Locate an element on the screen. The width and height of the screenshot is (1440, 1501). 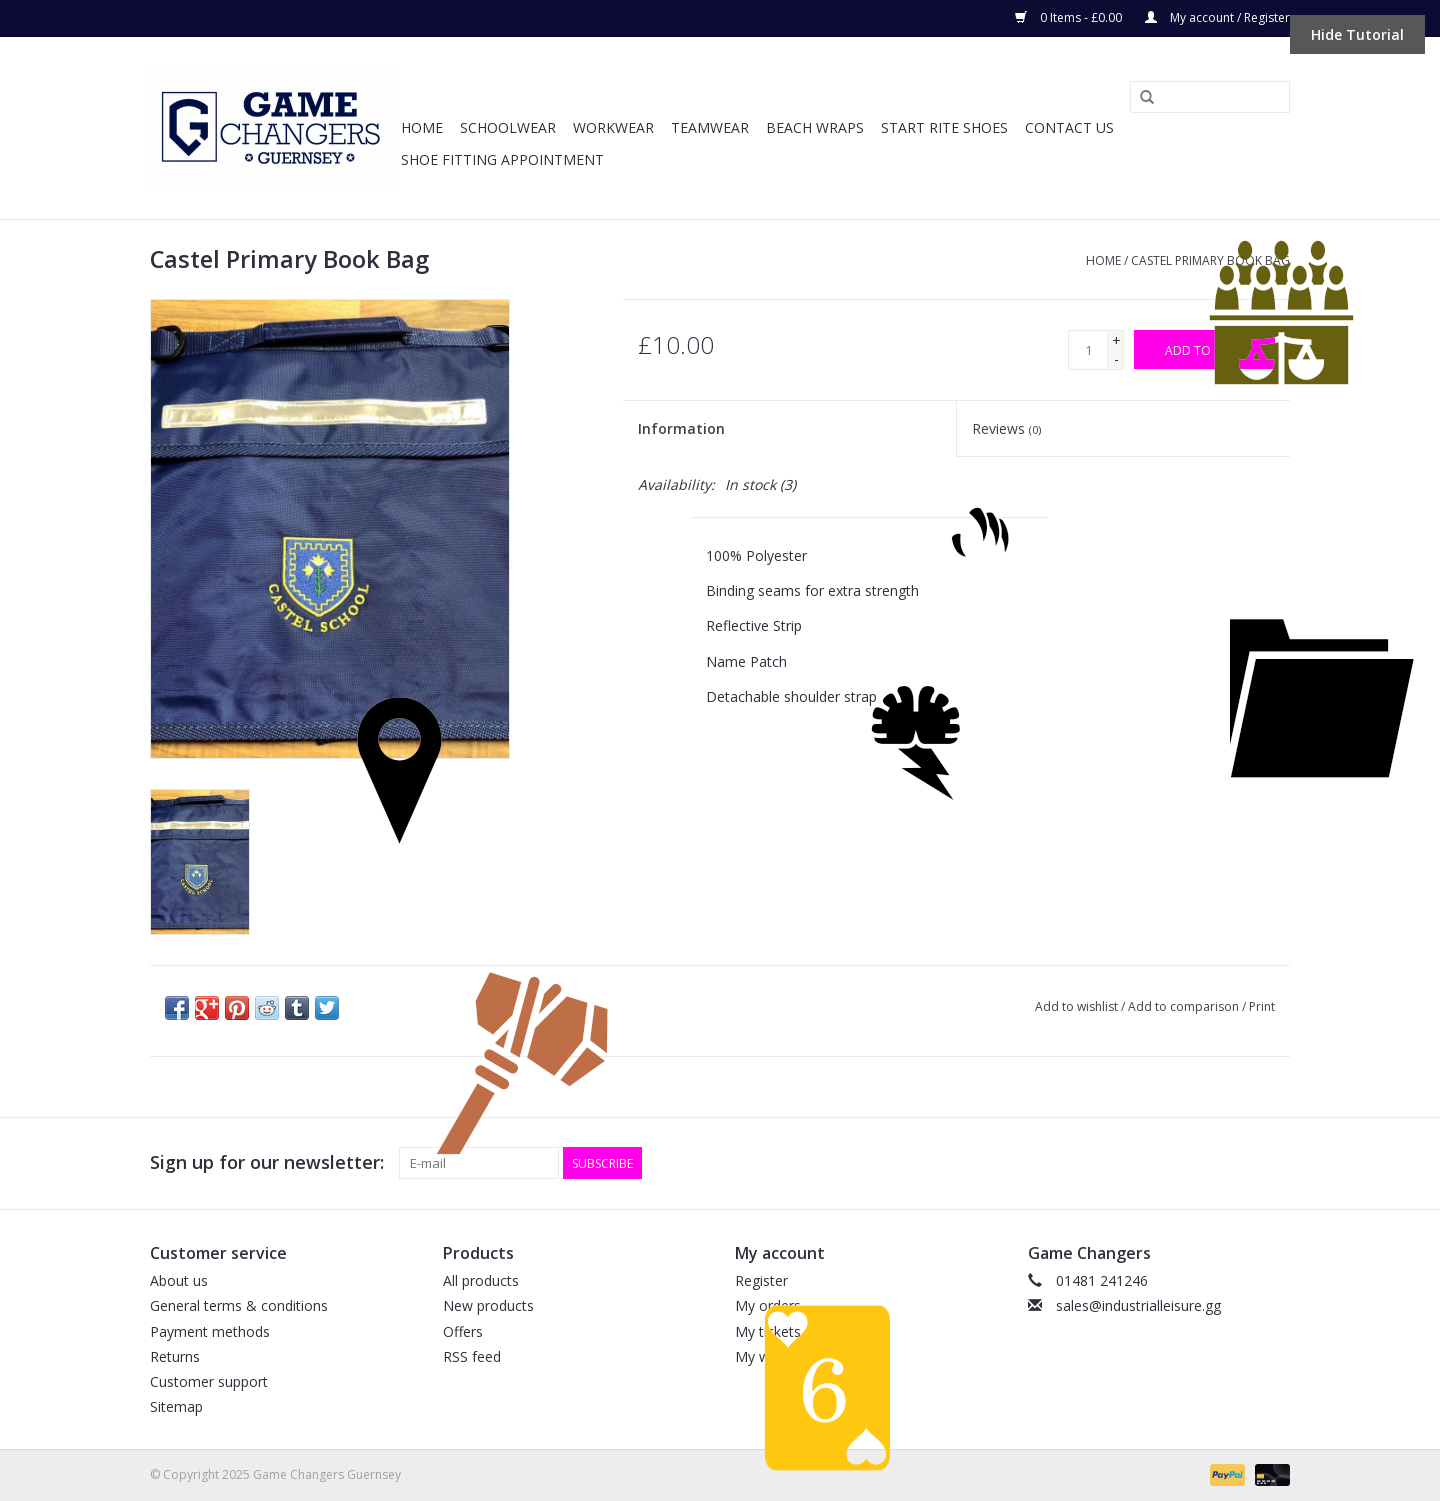
start a brainstorming session is located at coordinates (915, 742).